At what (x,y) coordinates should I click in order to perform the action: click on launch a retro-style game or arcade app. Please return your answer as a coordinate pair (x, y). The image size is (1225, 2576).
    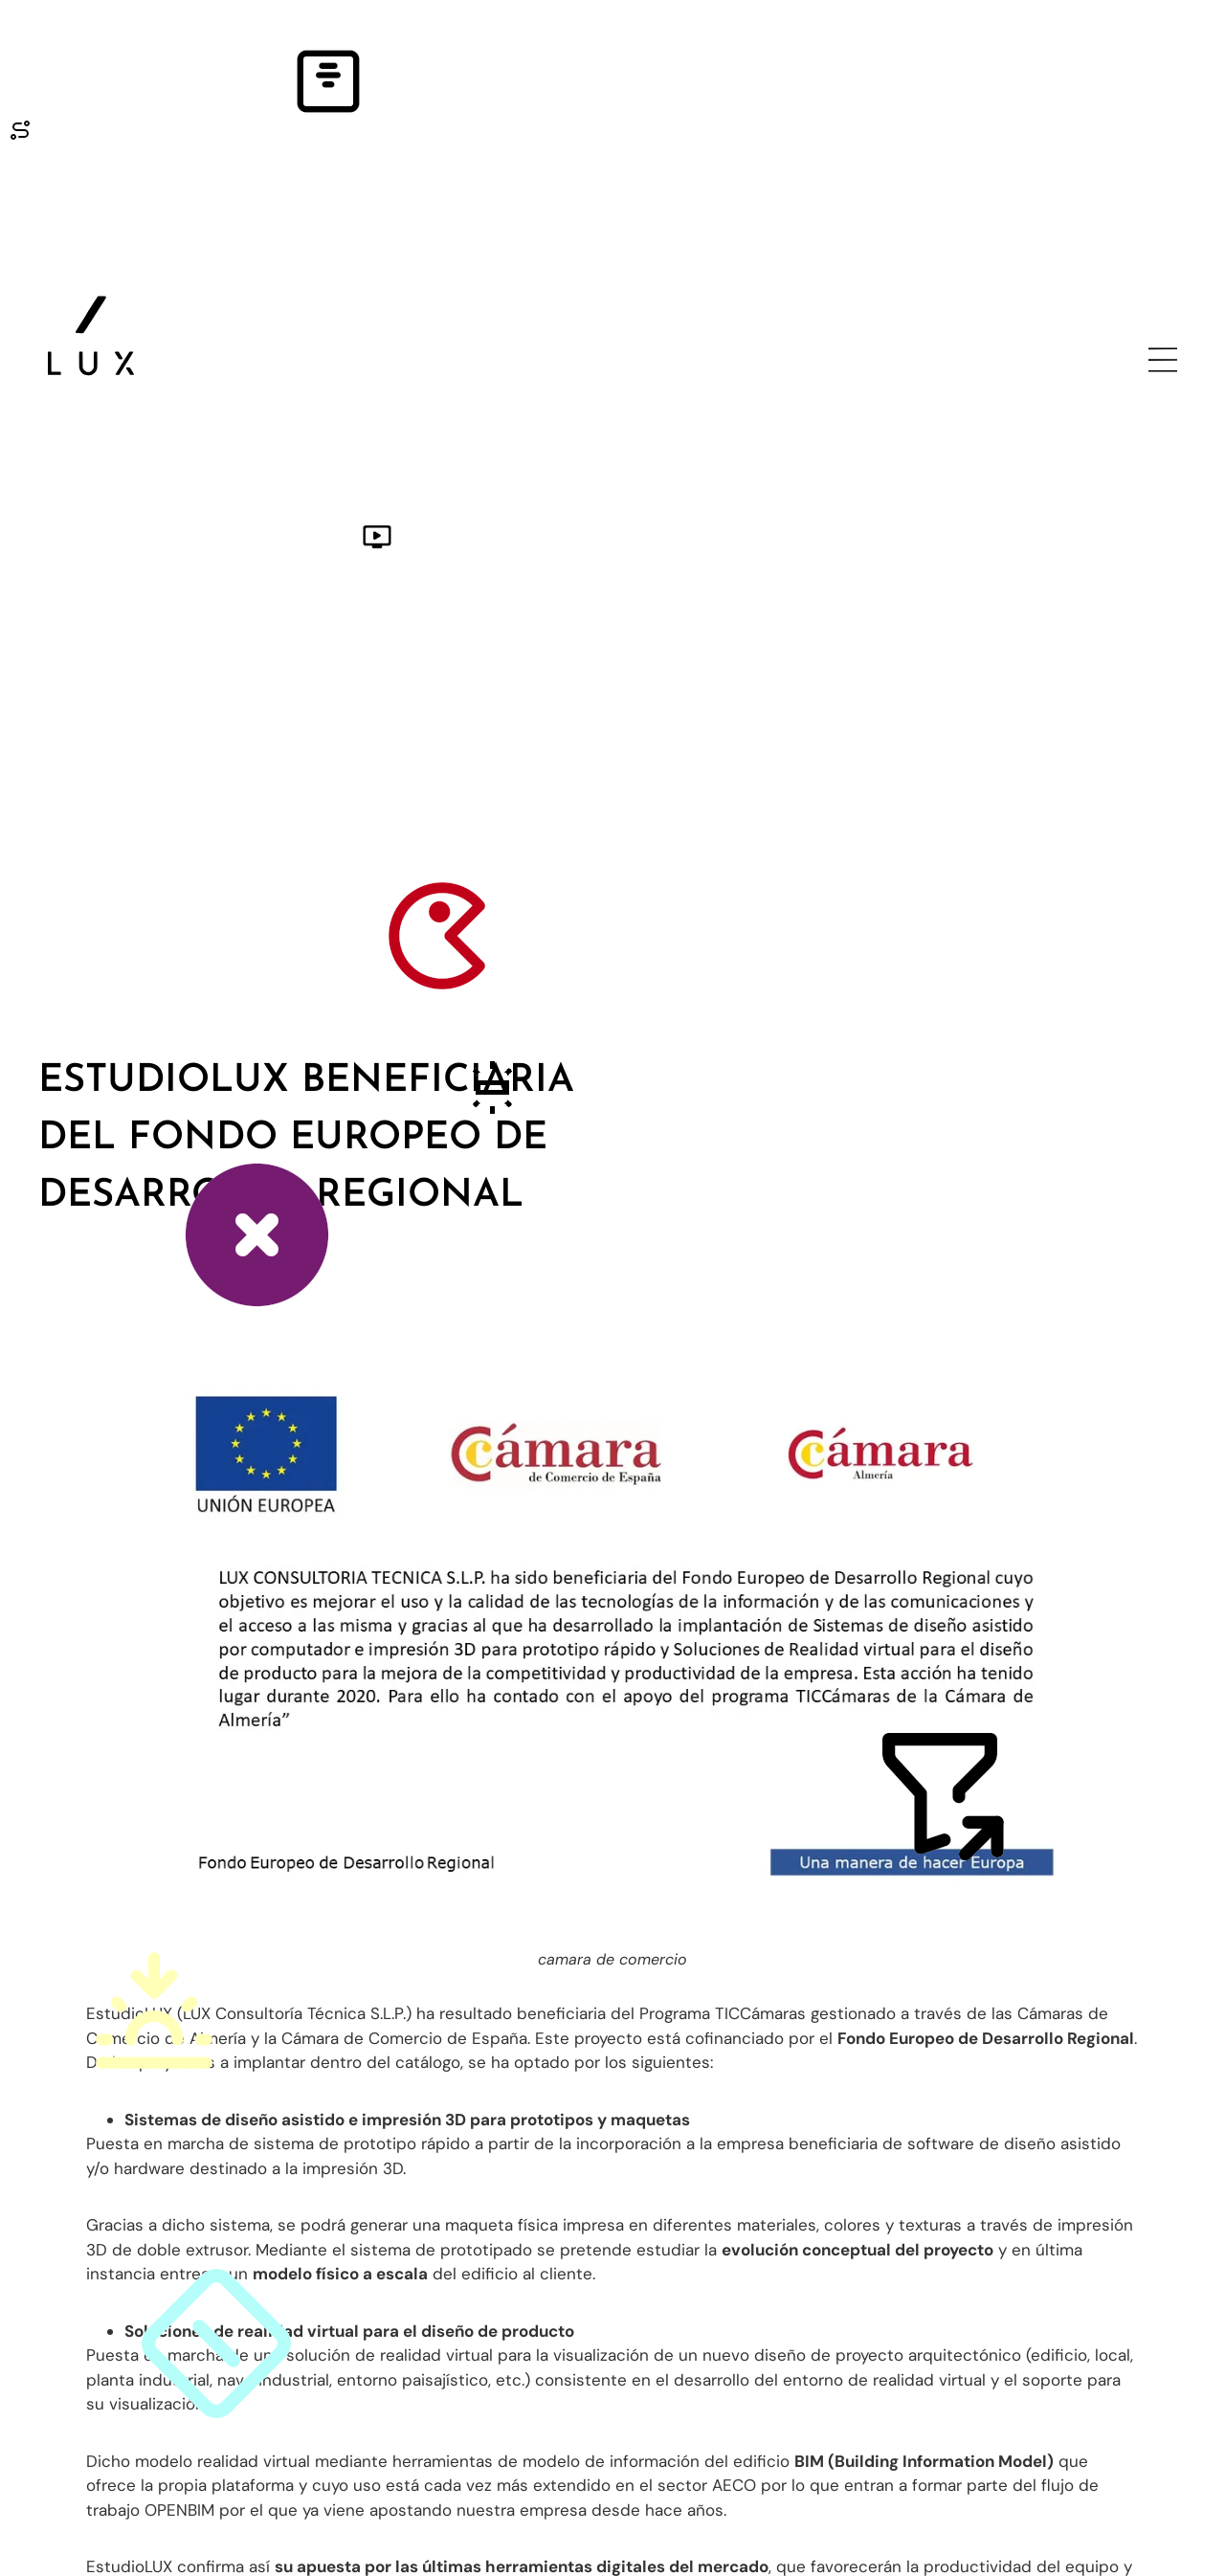
    Looking at the image, I should click on (442, 936).